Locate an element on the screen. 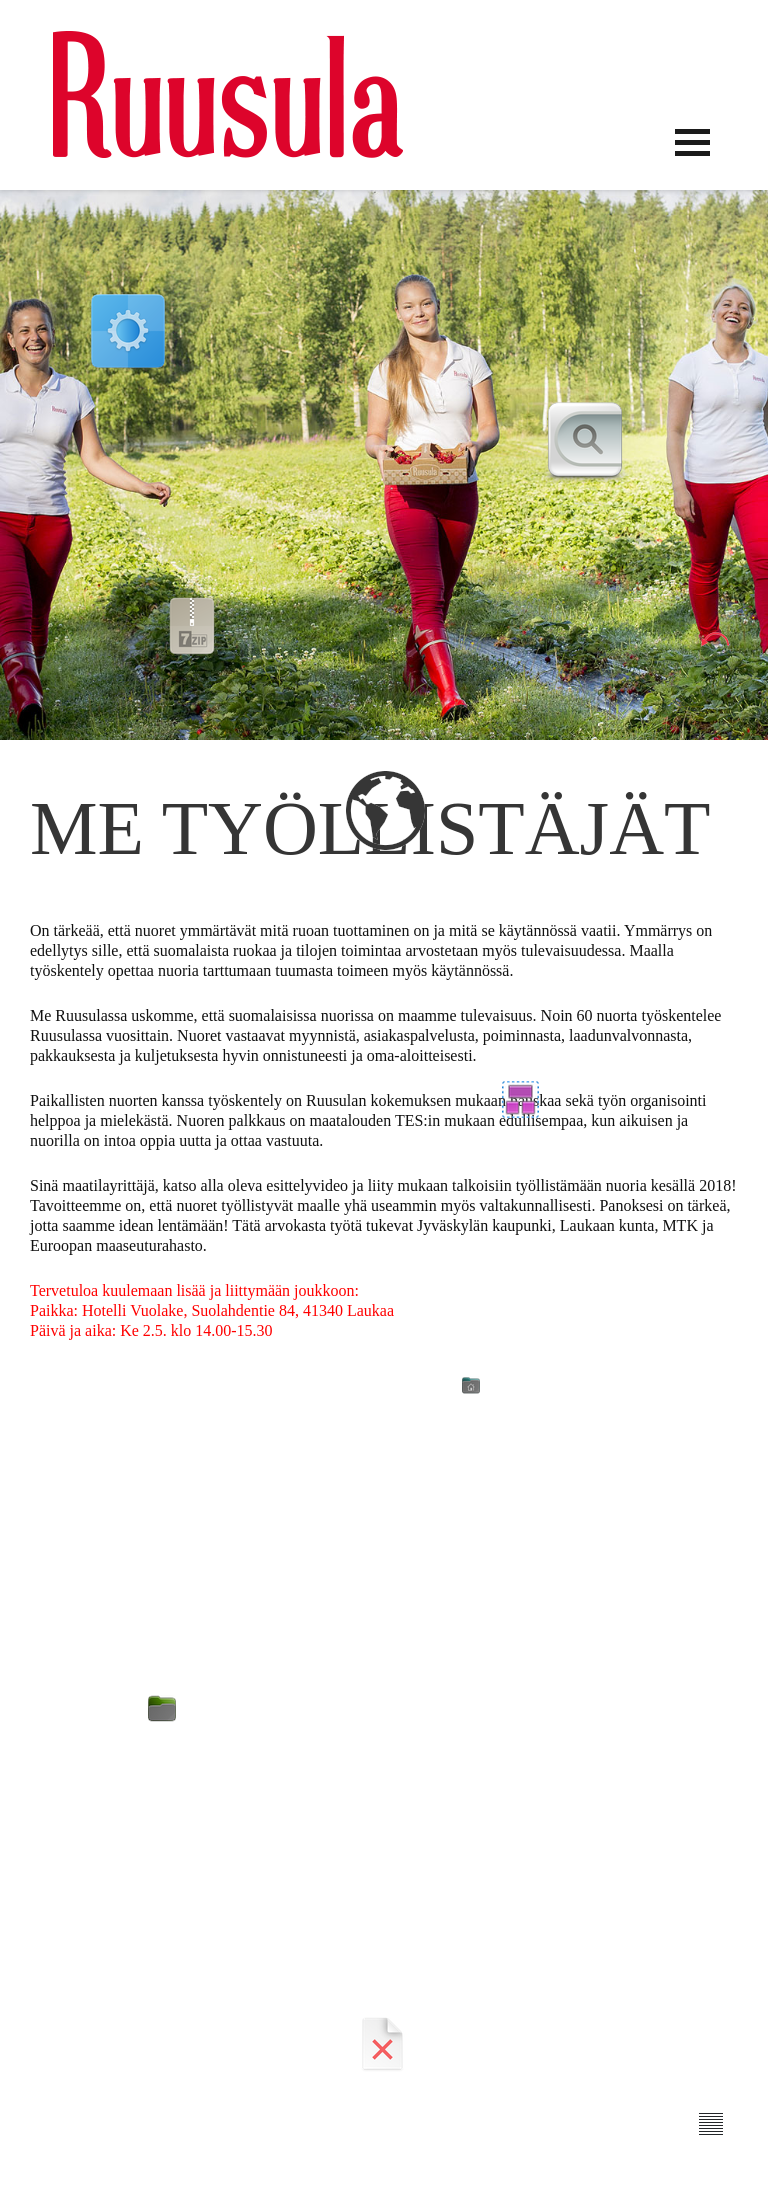 The image size is (768, 2204). justify text to fill the full width is located at coordinates (711, 2124).